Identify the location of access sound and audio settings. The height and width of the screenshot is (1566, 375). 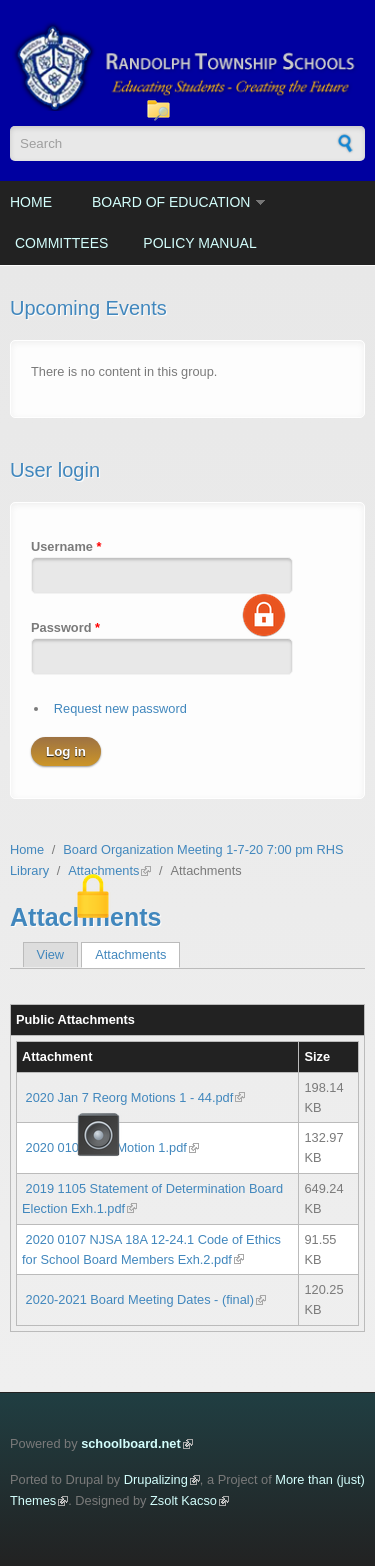
(98, 1134).